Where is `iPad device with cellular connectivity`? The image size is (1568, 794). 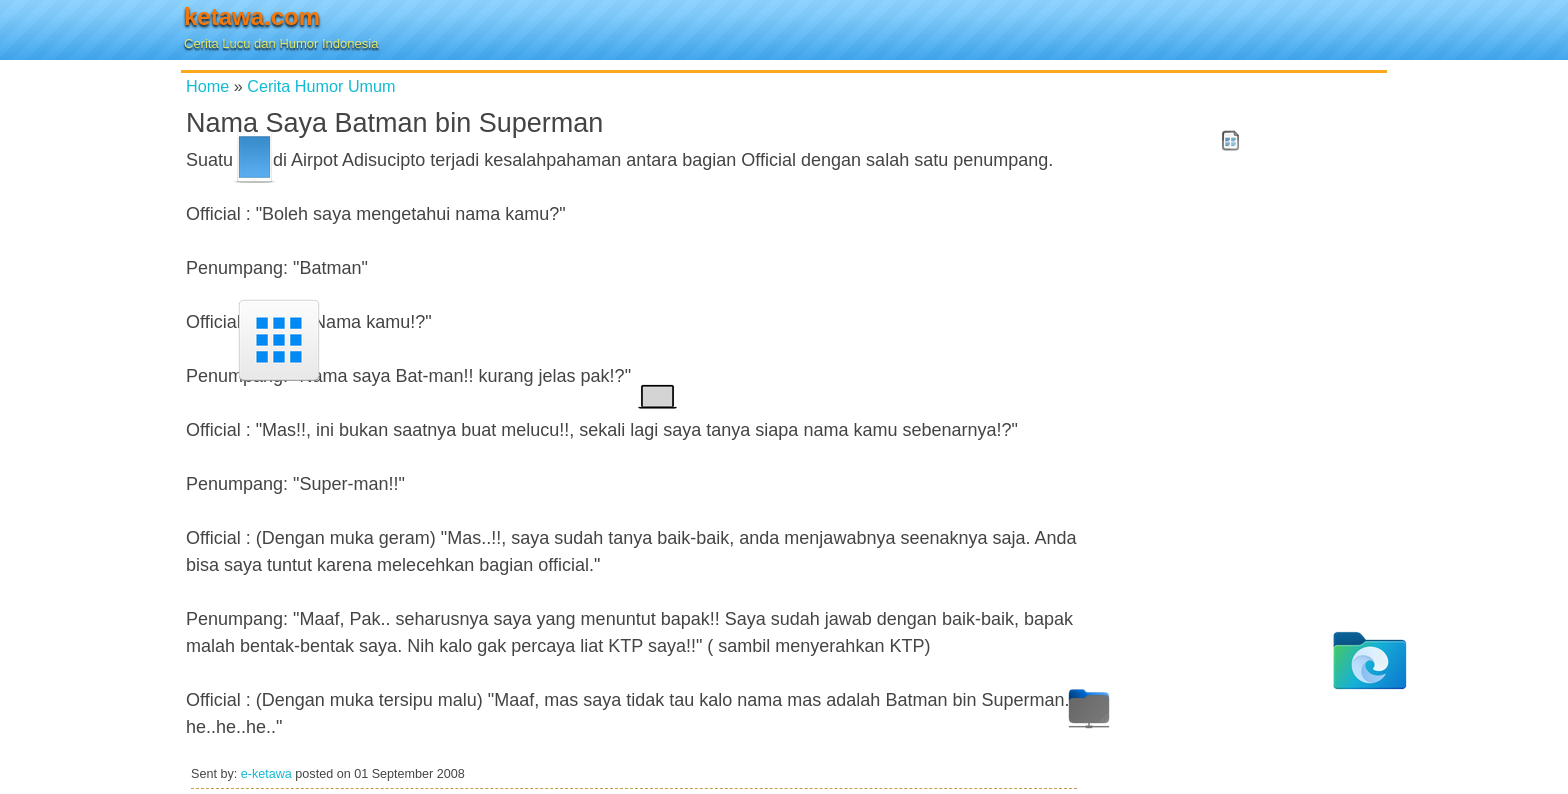
iPad device with cellular connectivity is located at coordinates (254, 157).